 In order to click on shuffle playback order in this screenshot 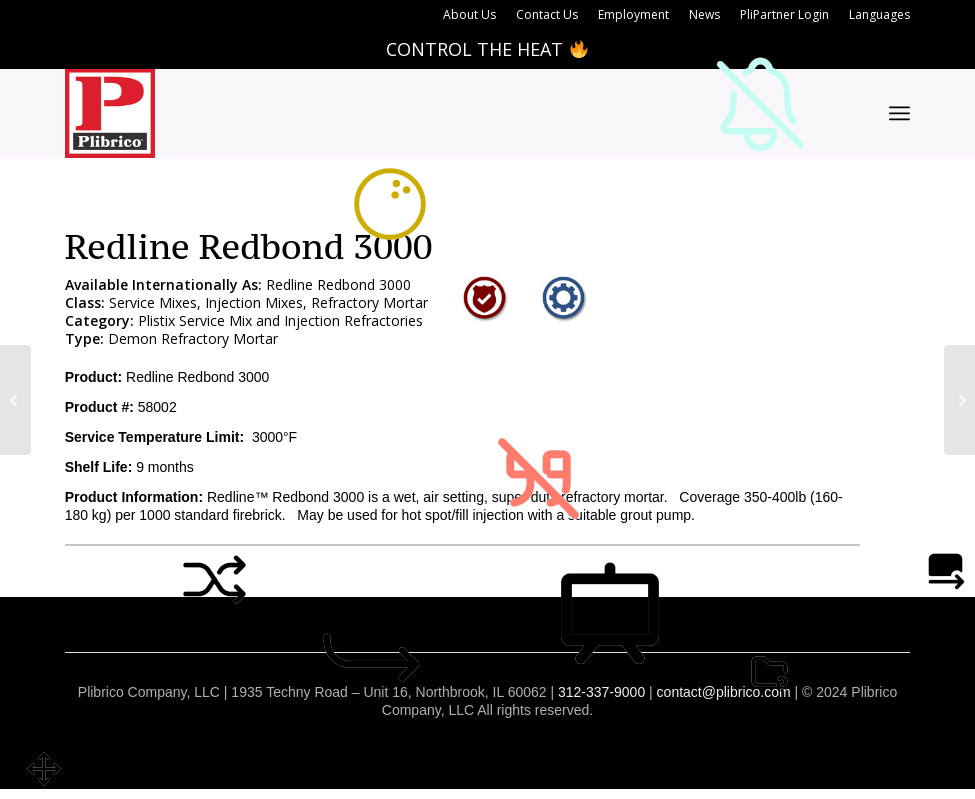, I will do `click(214, 579)`.